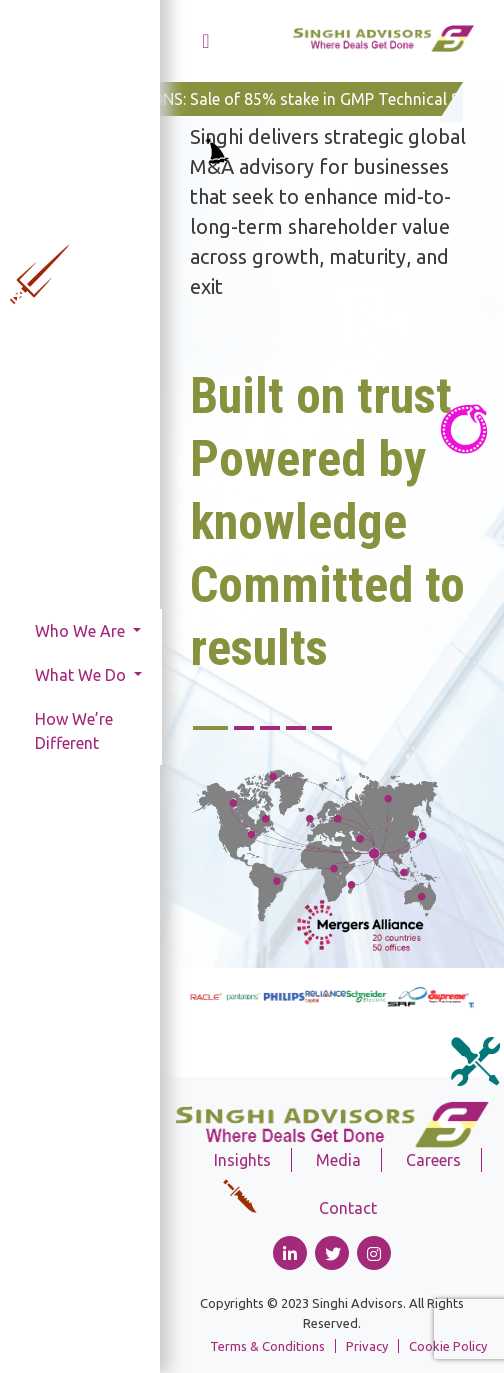 The image size is (504, 1373). Describe the element at coordinates (217, 151) in the screenshot. I see `holiday or christmas-themed content` at that location.